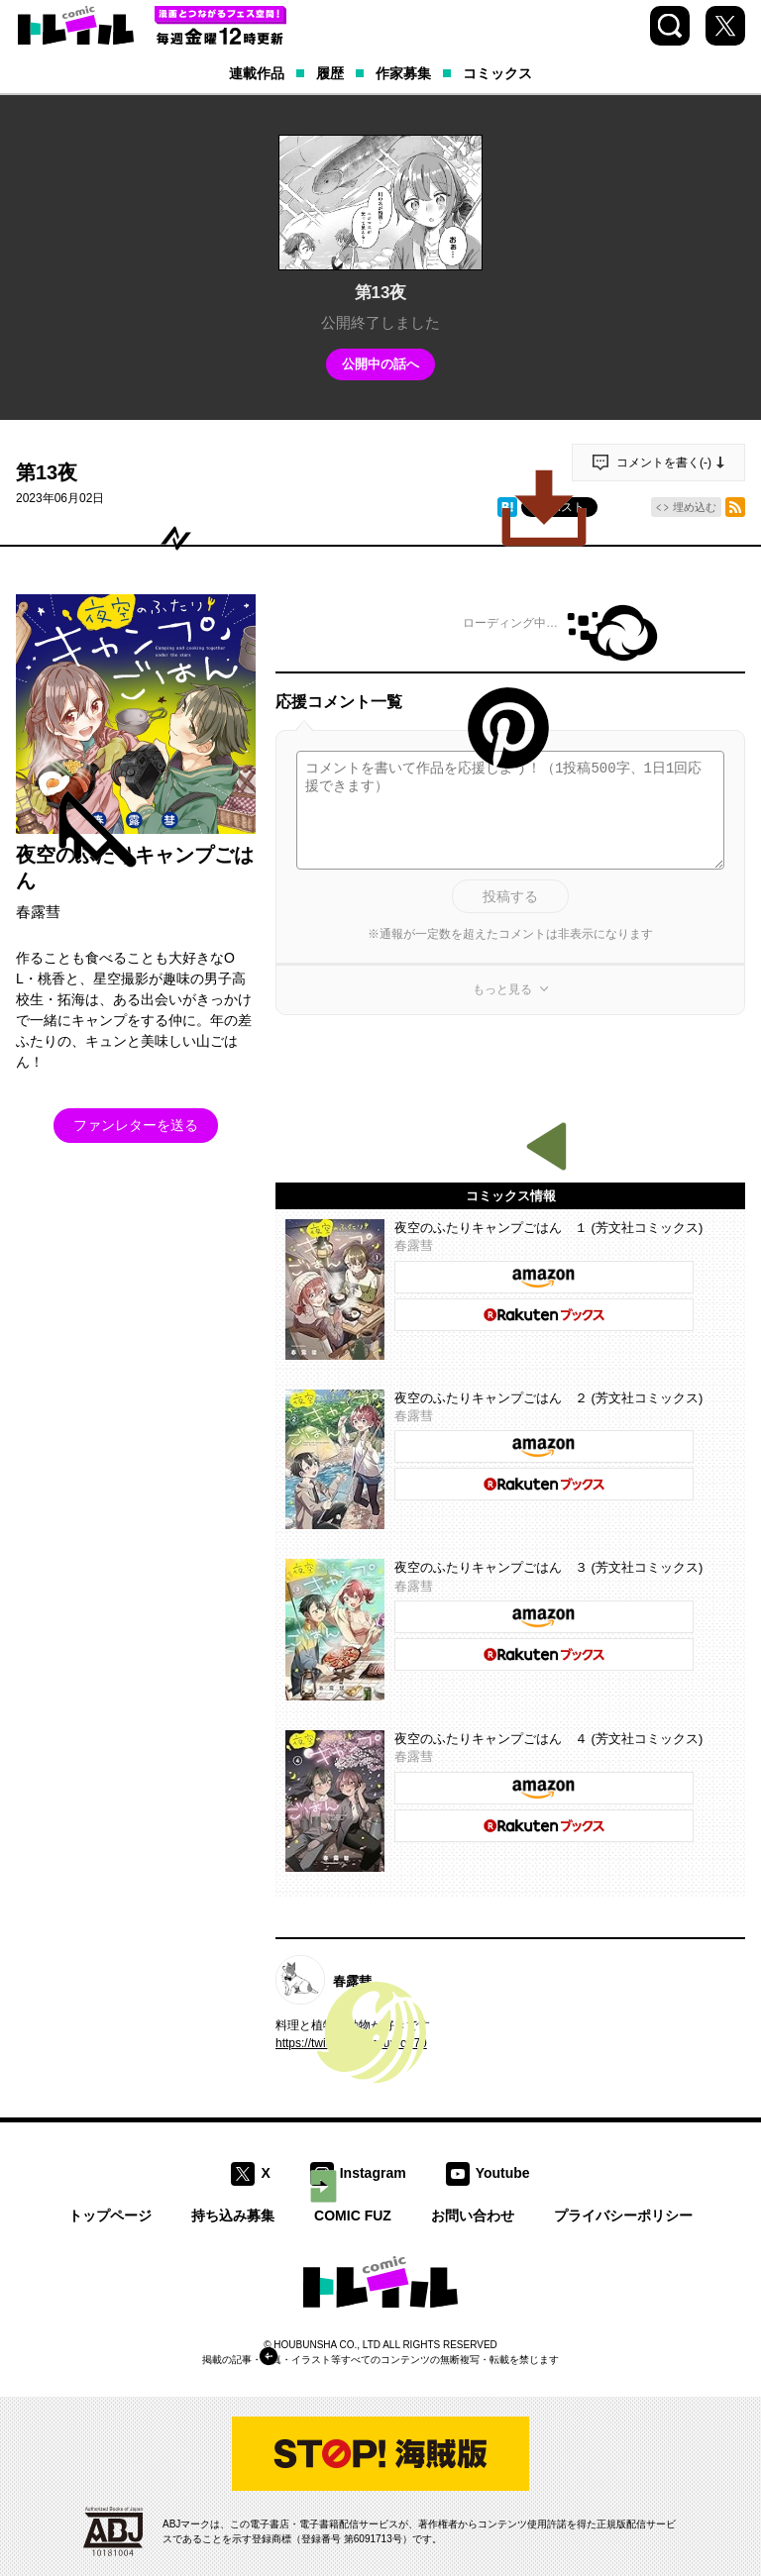  Describe the element at coordinates (550, 1146) in the screenshot. I see `play media in reverse` at that location.